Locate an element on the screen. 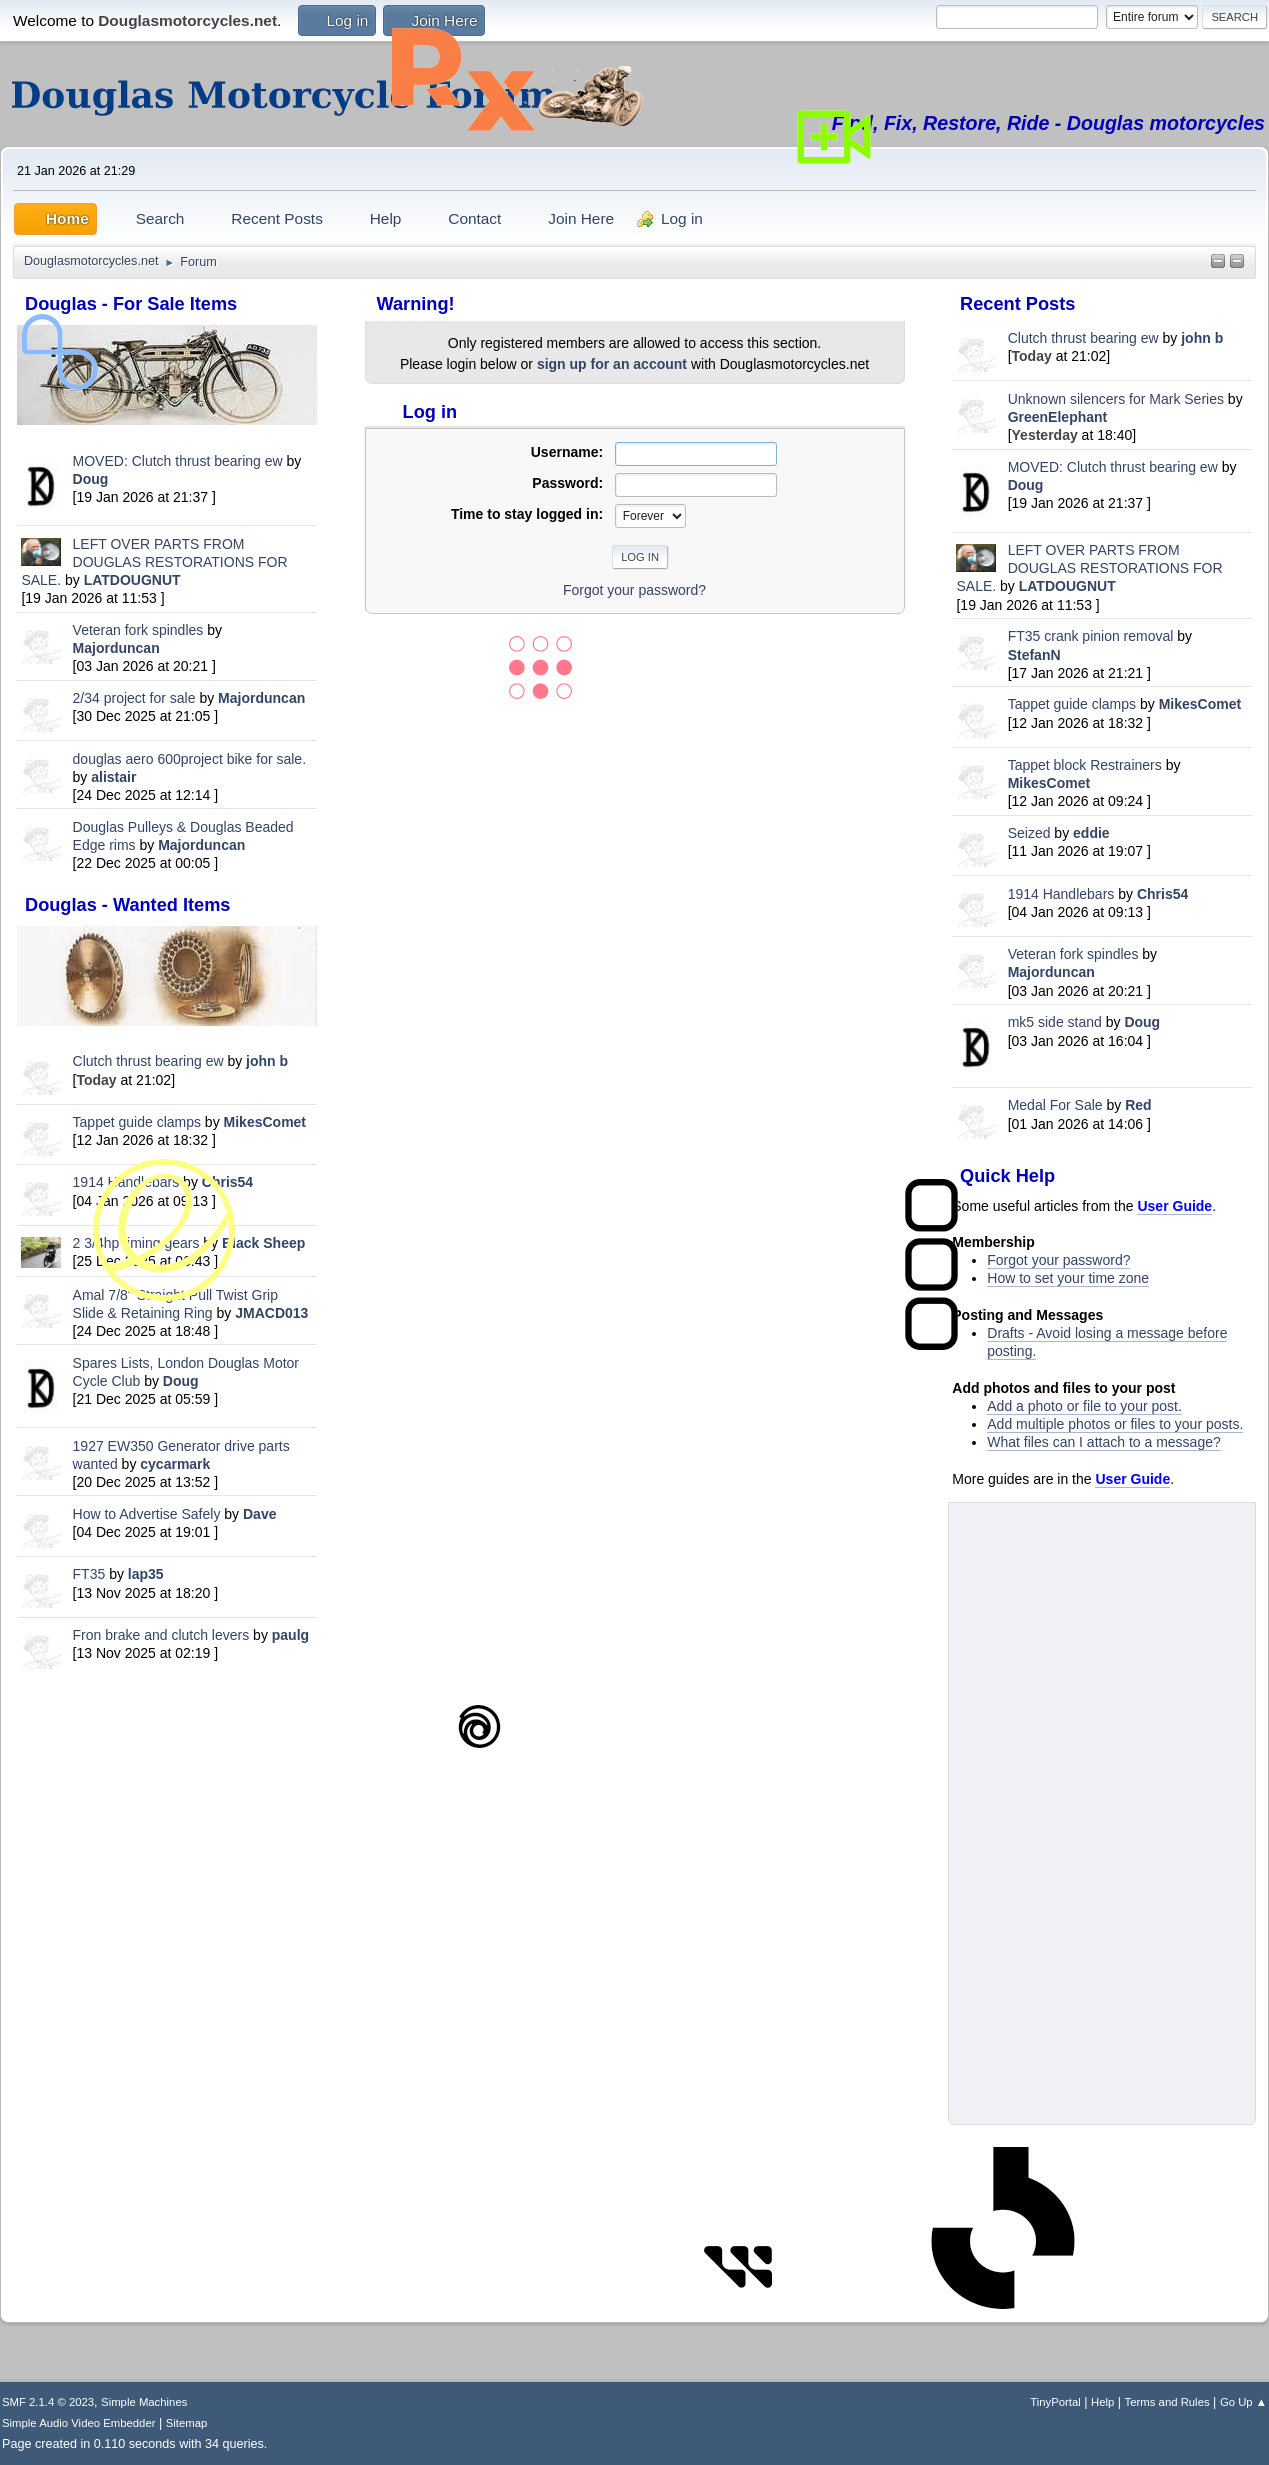  western digital brand logo is located at coordinates (738, 2267).